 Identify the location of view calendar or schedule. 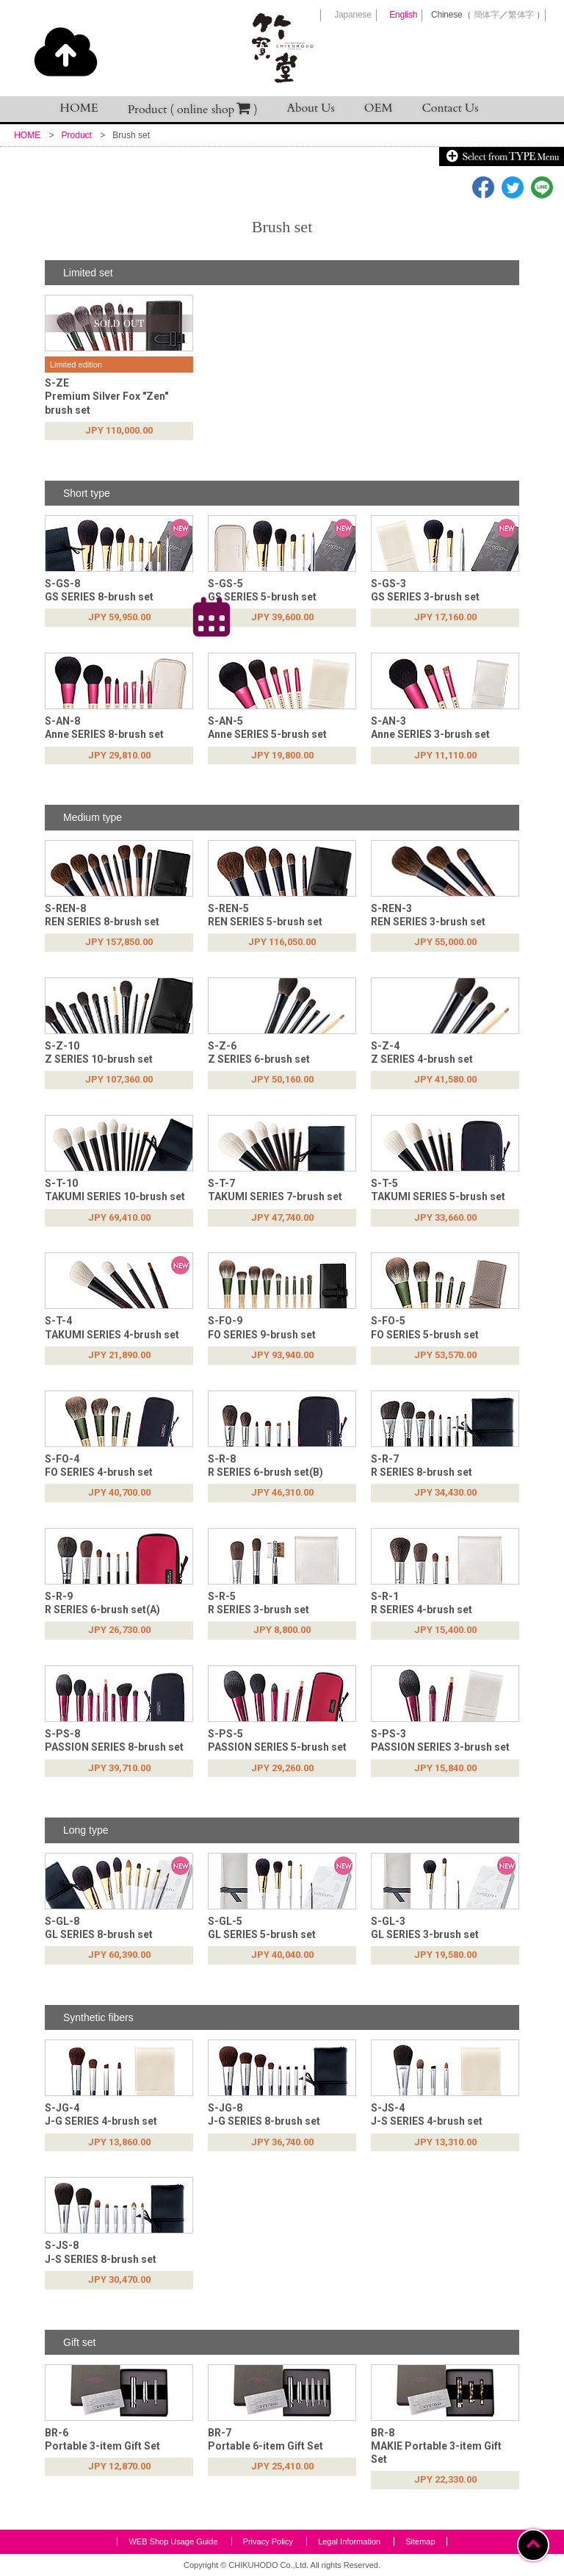
(212, 618).